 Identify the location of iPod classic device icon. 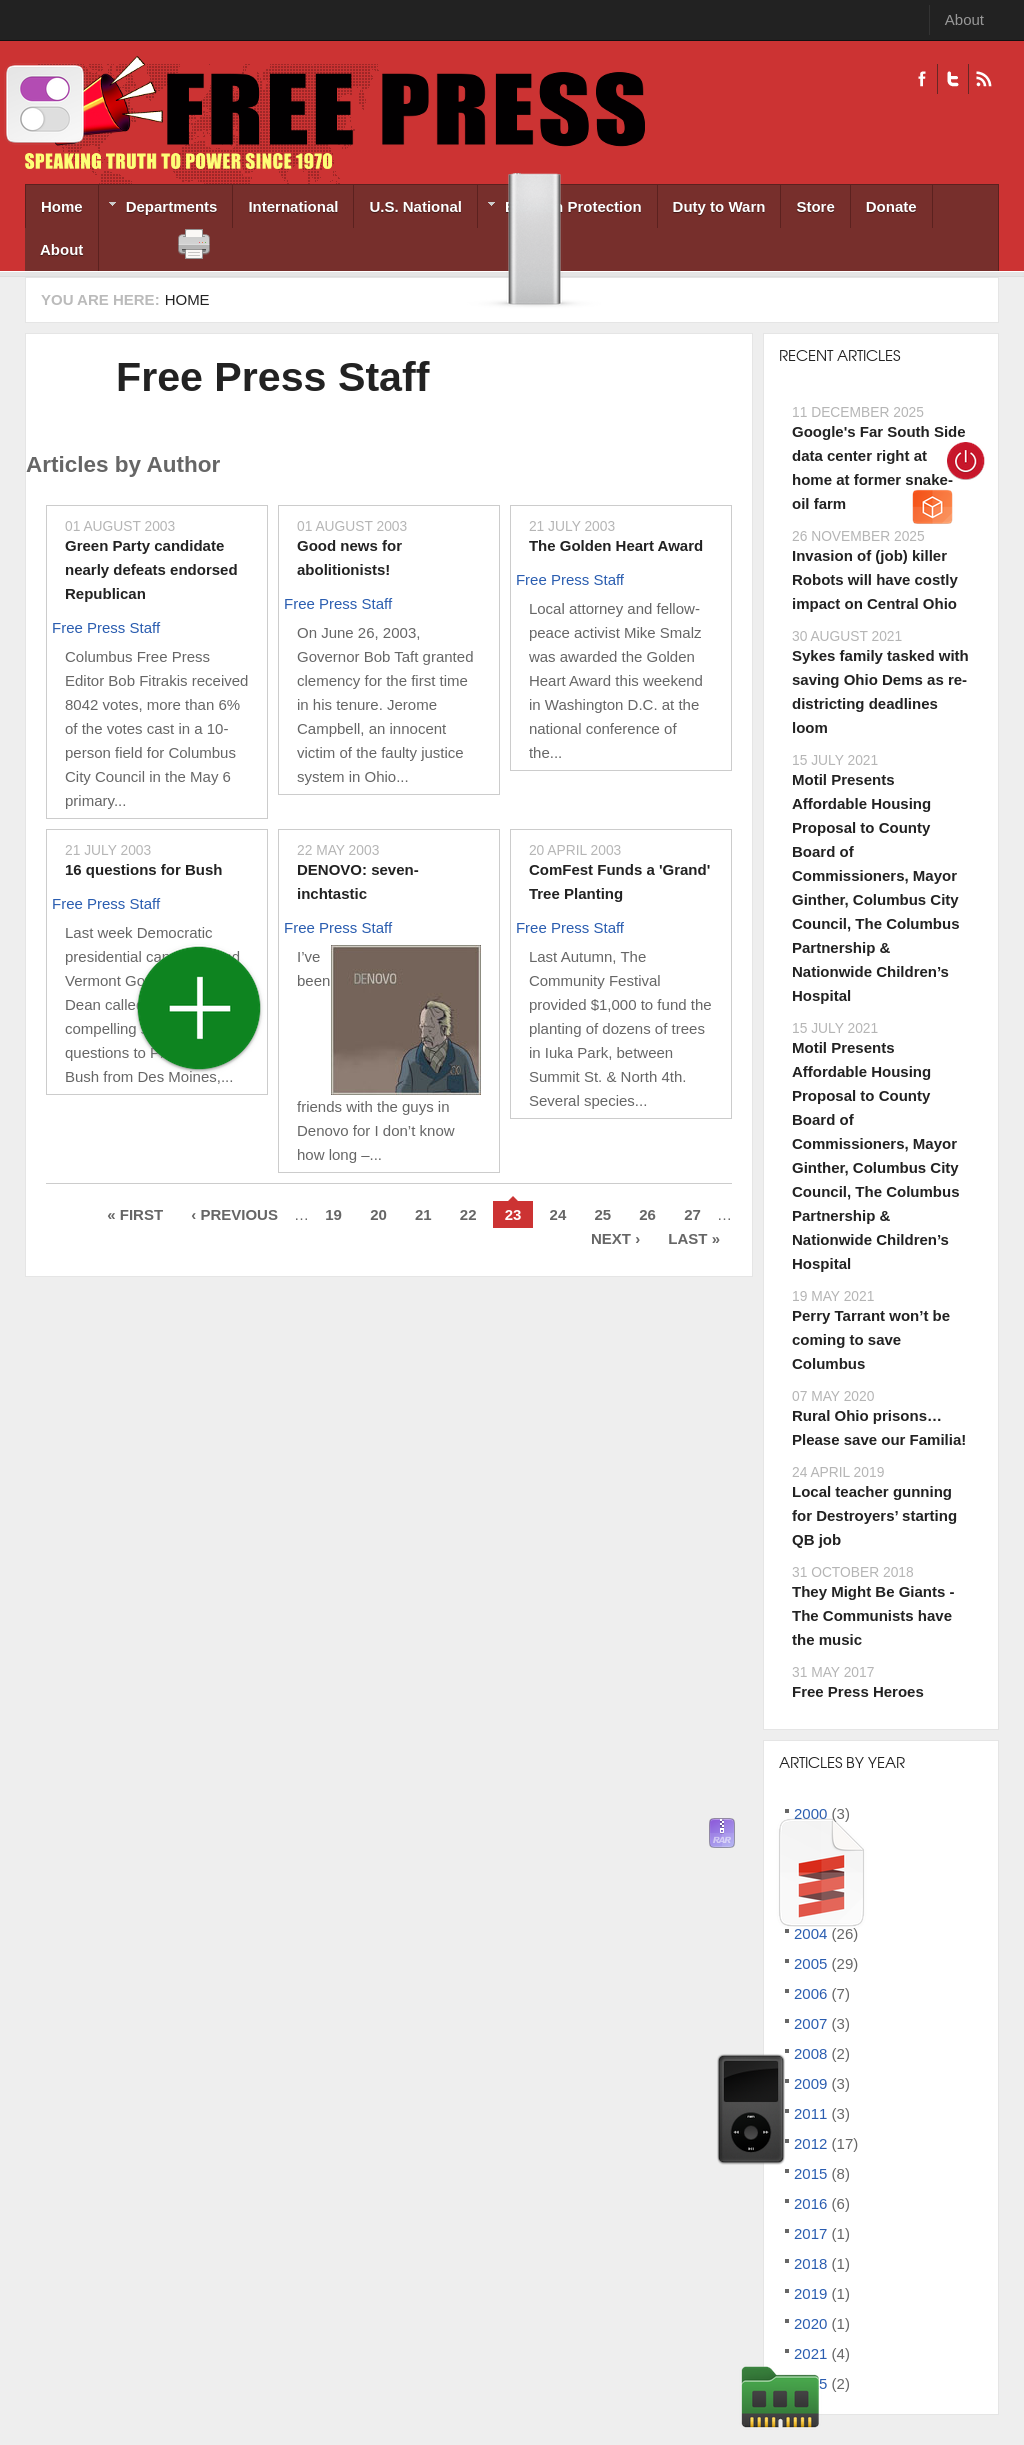
(751, 2109).